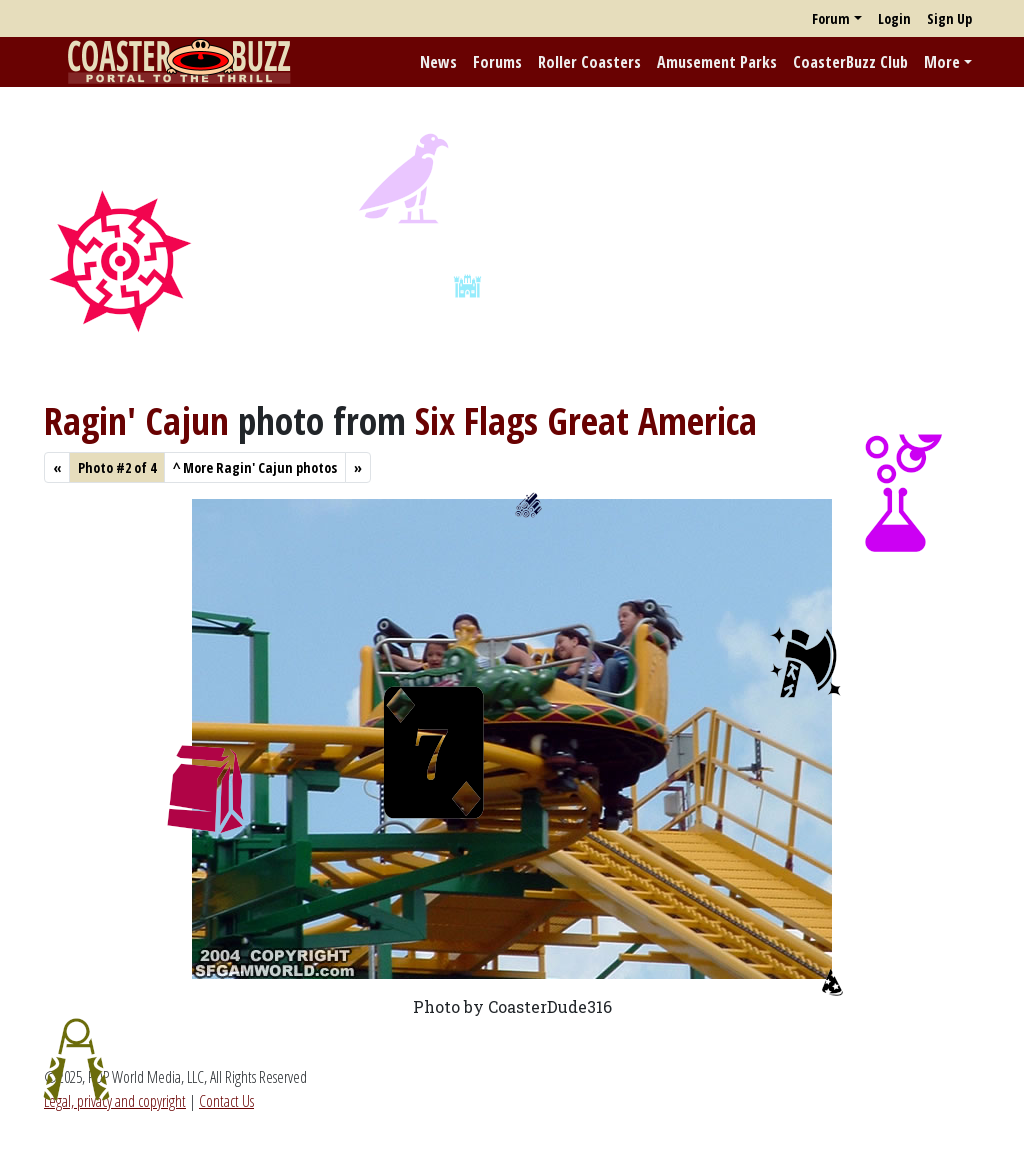 The image size is (1024, 1153). What do you see at coordinates (76, 1059) in the screenshot?
I see `access grip strength training exercises` at bounding box center [76, 1059].